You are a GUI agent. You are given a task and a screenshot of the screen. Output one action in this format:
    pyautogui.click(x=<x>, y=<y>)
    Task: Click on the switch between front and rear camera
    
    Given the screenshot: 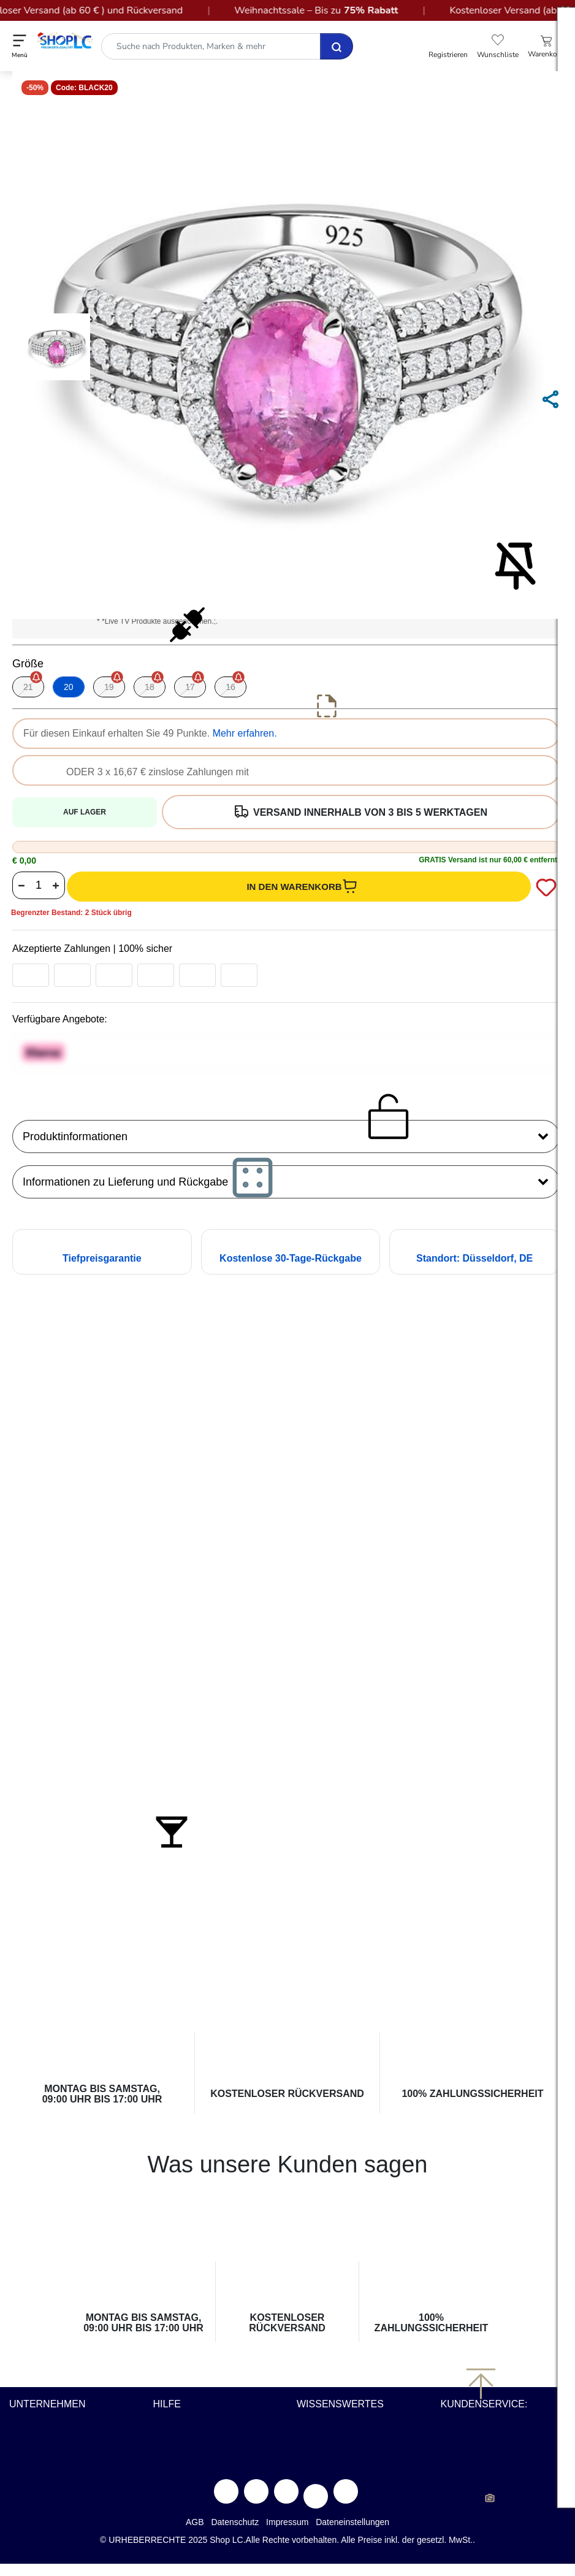 What is the action you would take?
    pyautogui.click(x=490, y=2498)
    